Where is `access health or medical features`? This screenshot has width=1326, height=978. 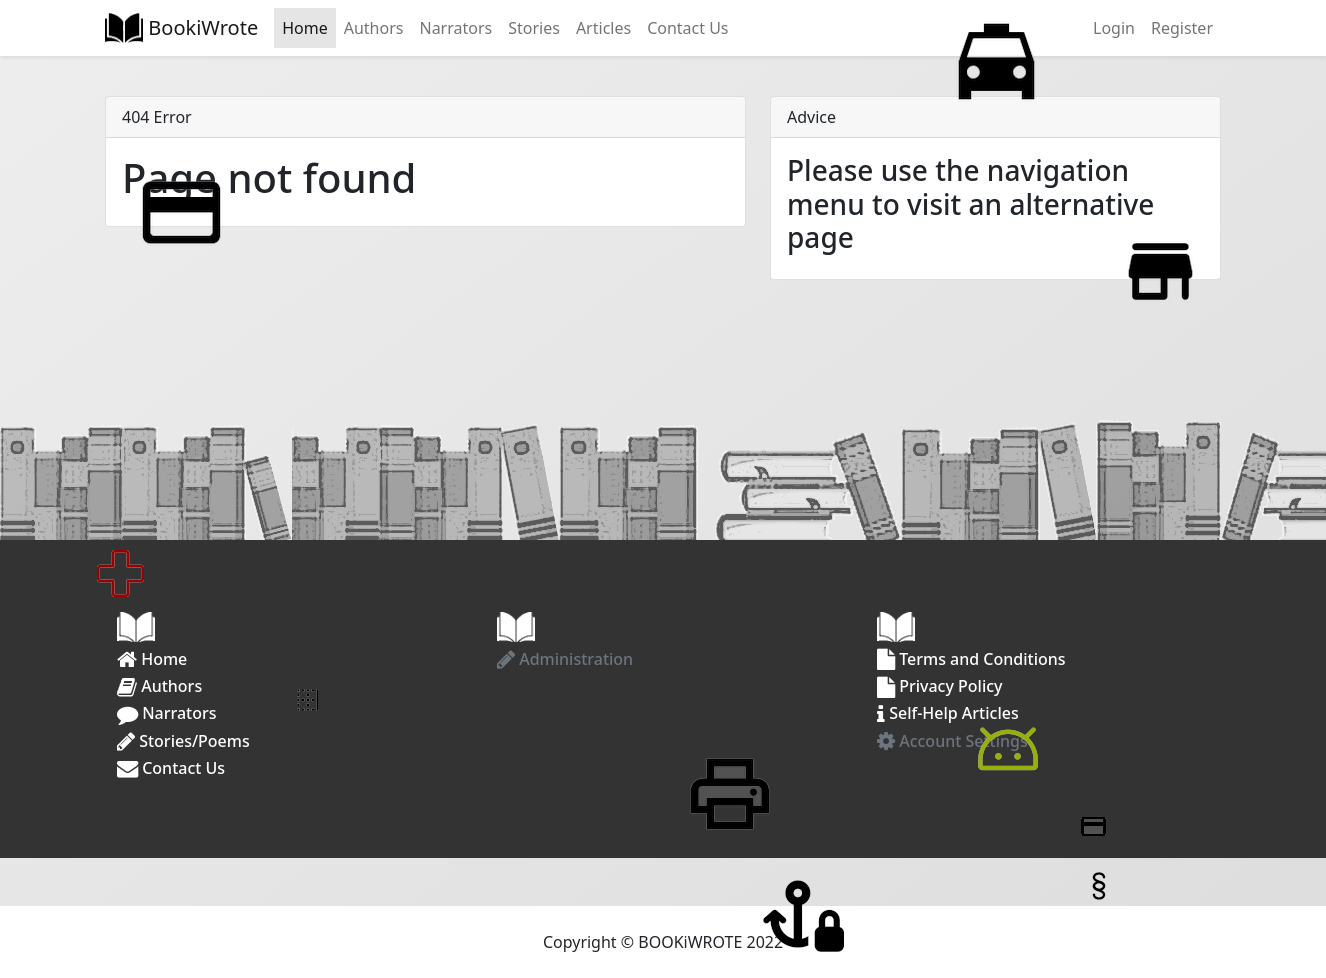 access health or medical features is located at coordinates (120, 573).